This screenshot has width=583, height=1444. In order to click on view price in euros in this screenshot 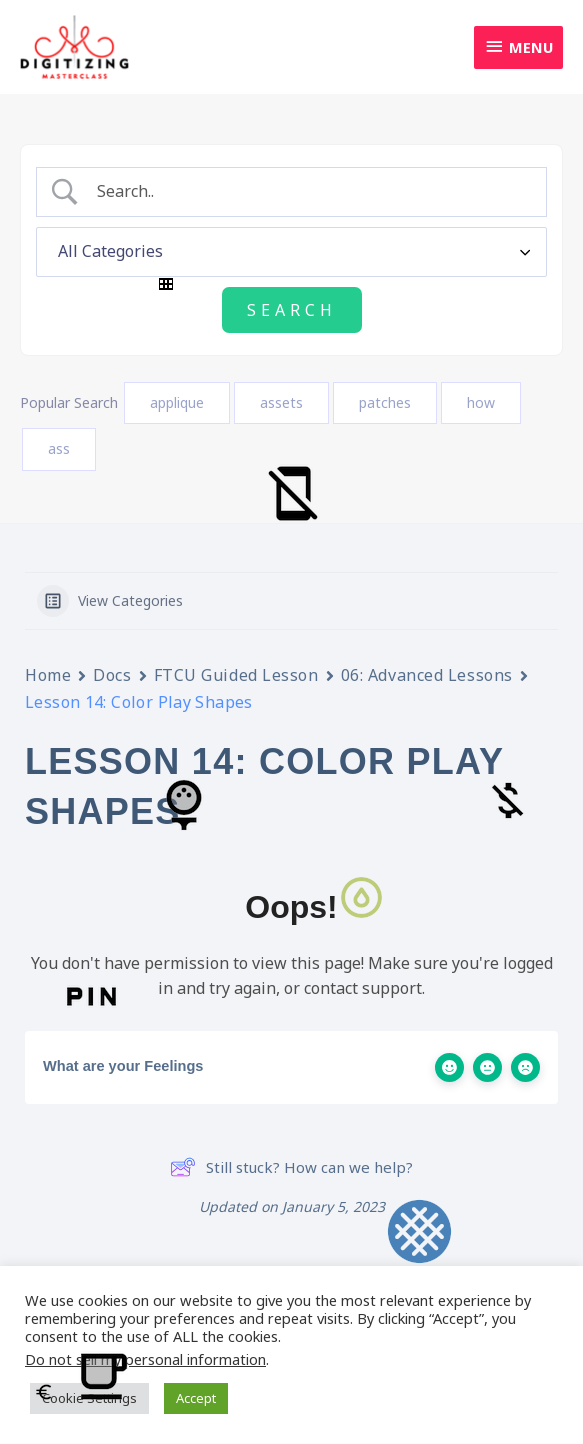, I will do `click(44, 1392)`.